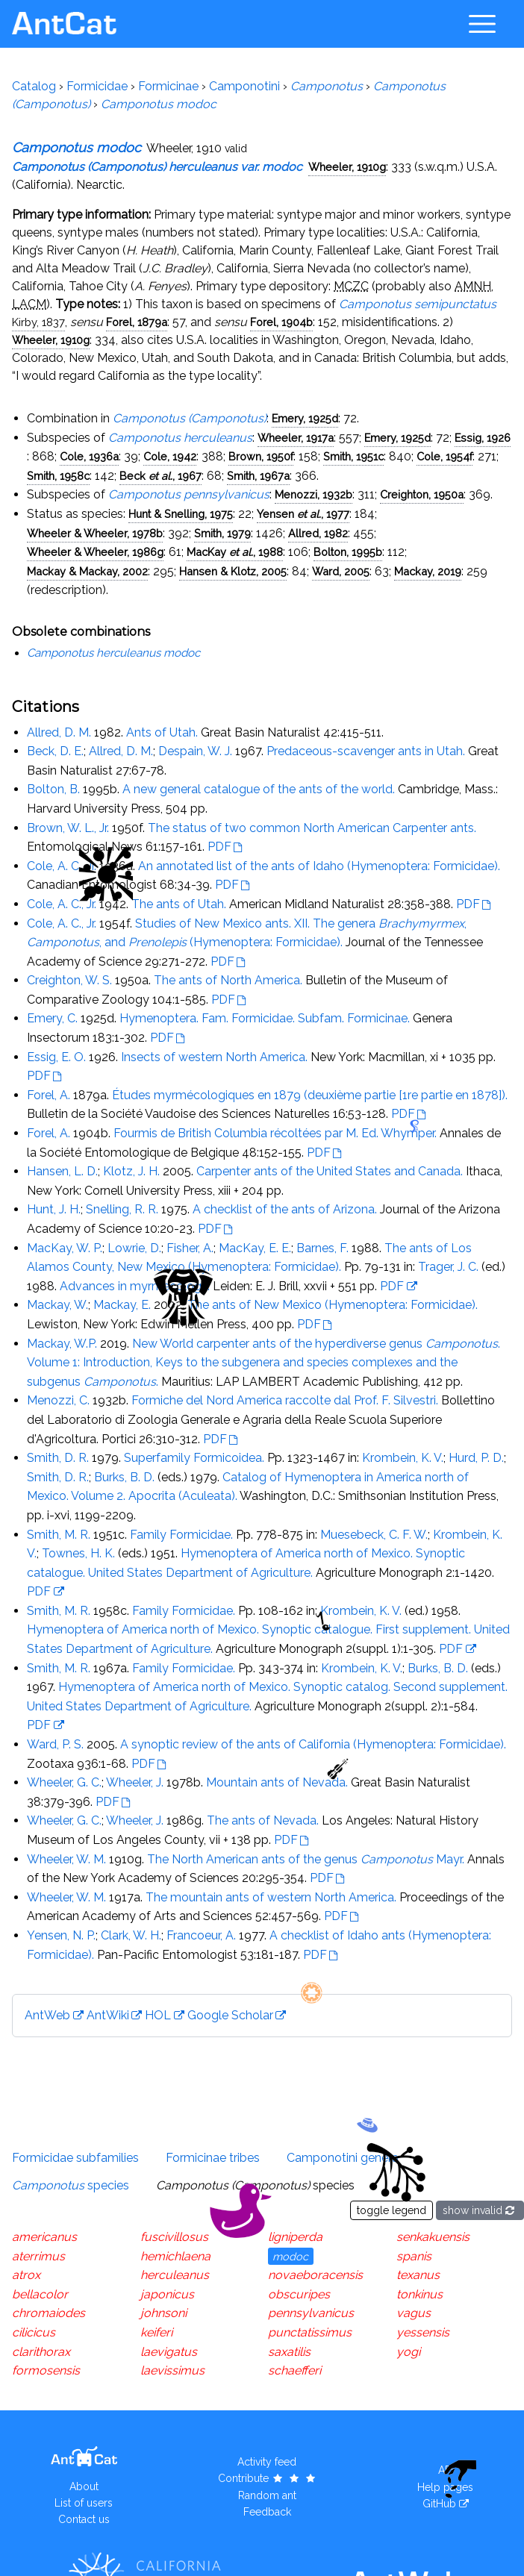 Image resolution: width=524 pixels, height=2576 pixels. What do you see at coordinates (323, 1621) in the screenshot?
I see `access otamatone or novelty instrument sounds` at bounding box center [323, 1621].